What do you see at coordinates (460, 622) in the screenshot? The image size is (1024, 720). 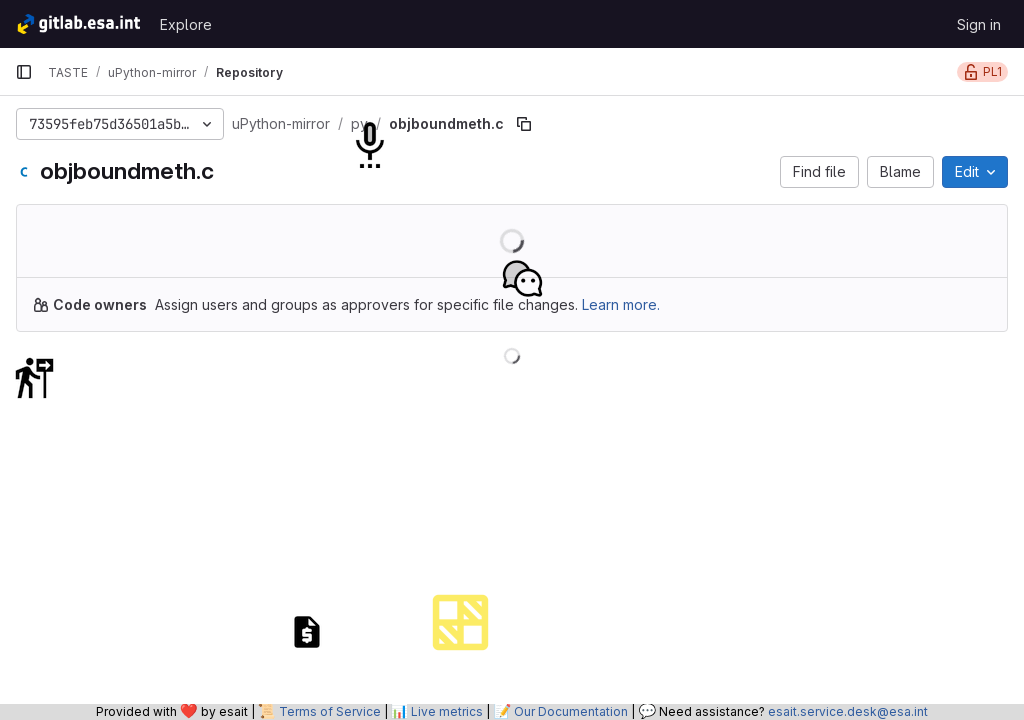 I see `toggle transparency grid view` at bounding box center [460, 622].